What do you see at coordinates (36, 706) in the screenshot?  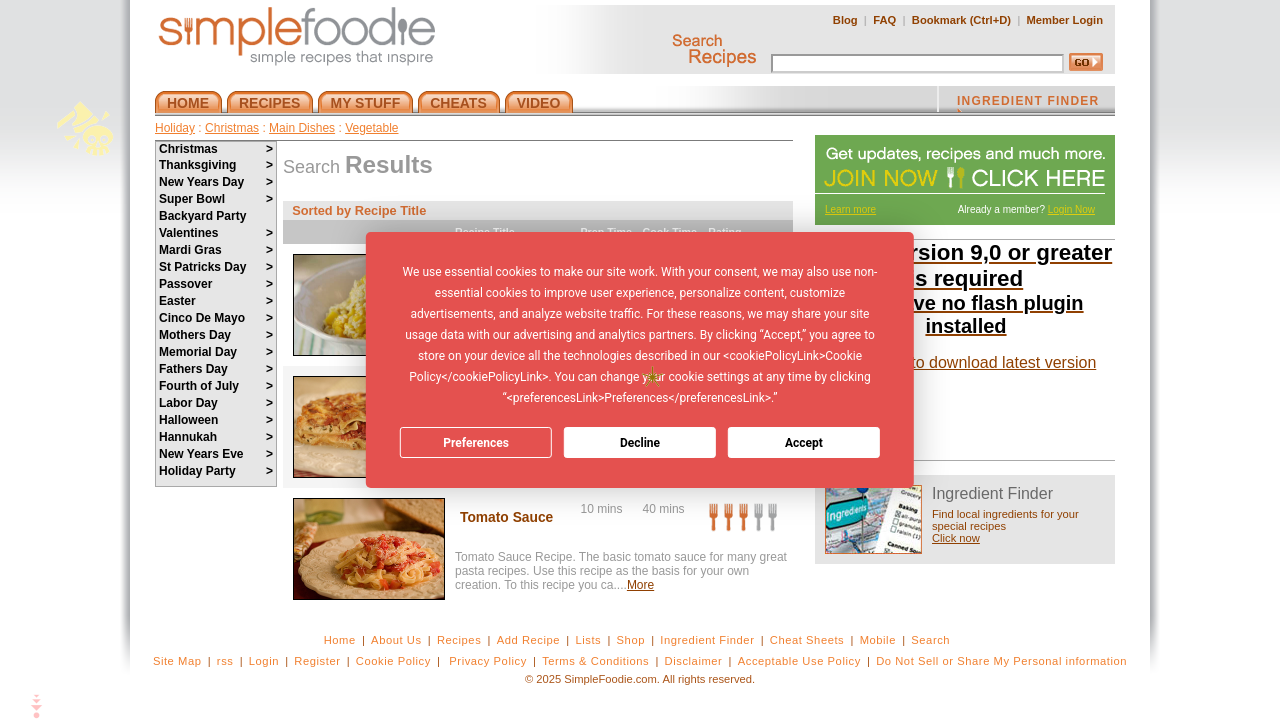 I see `pounce or quick attack action in a game` at bounding box center [36, 706].